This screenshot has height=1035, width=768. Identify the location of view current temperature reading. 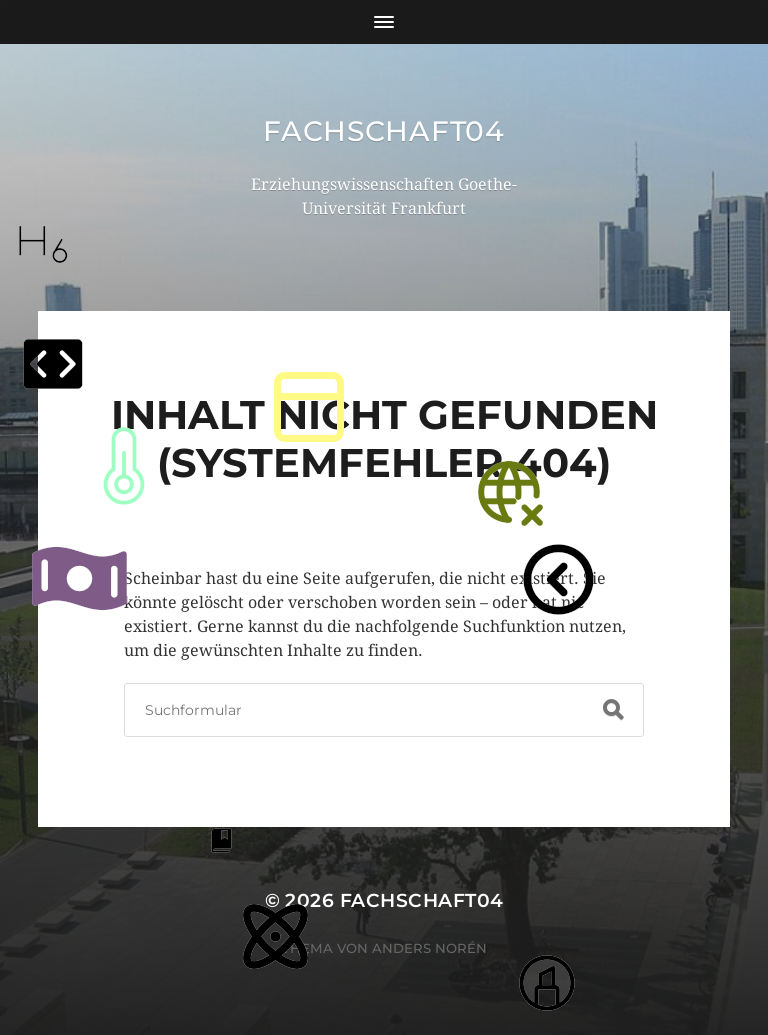
(124, 466).